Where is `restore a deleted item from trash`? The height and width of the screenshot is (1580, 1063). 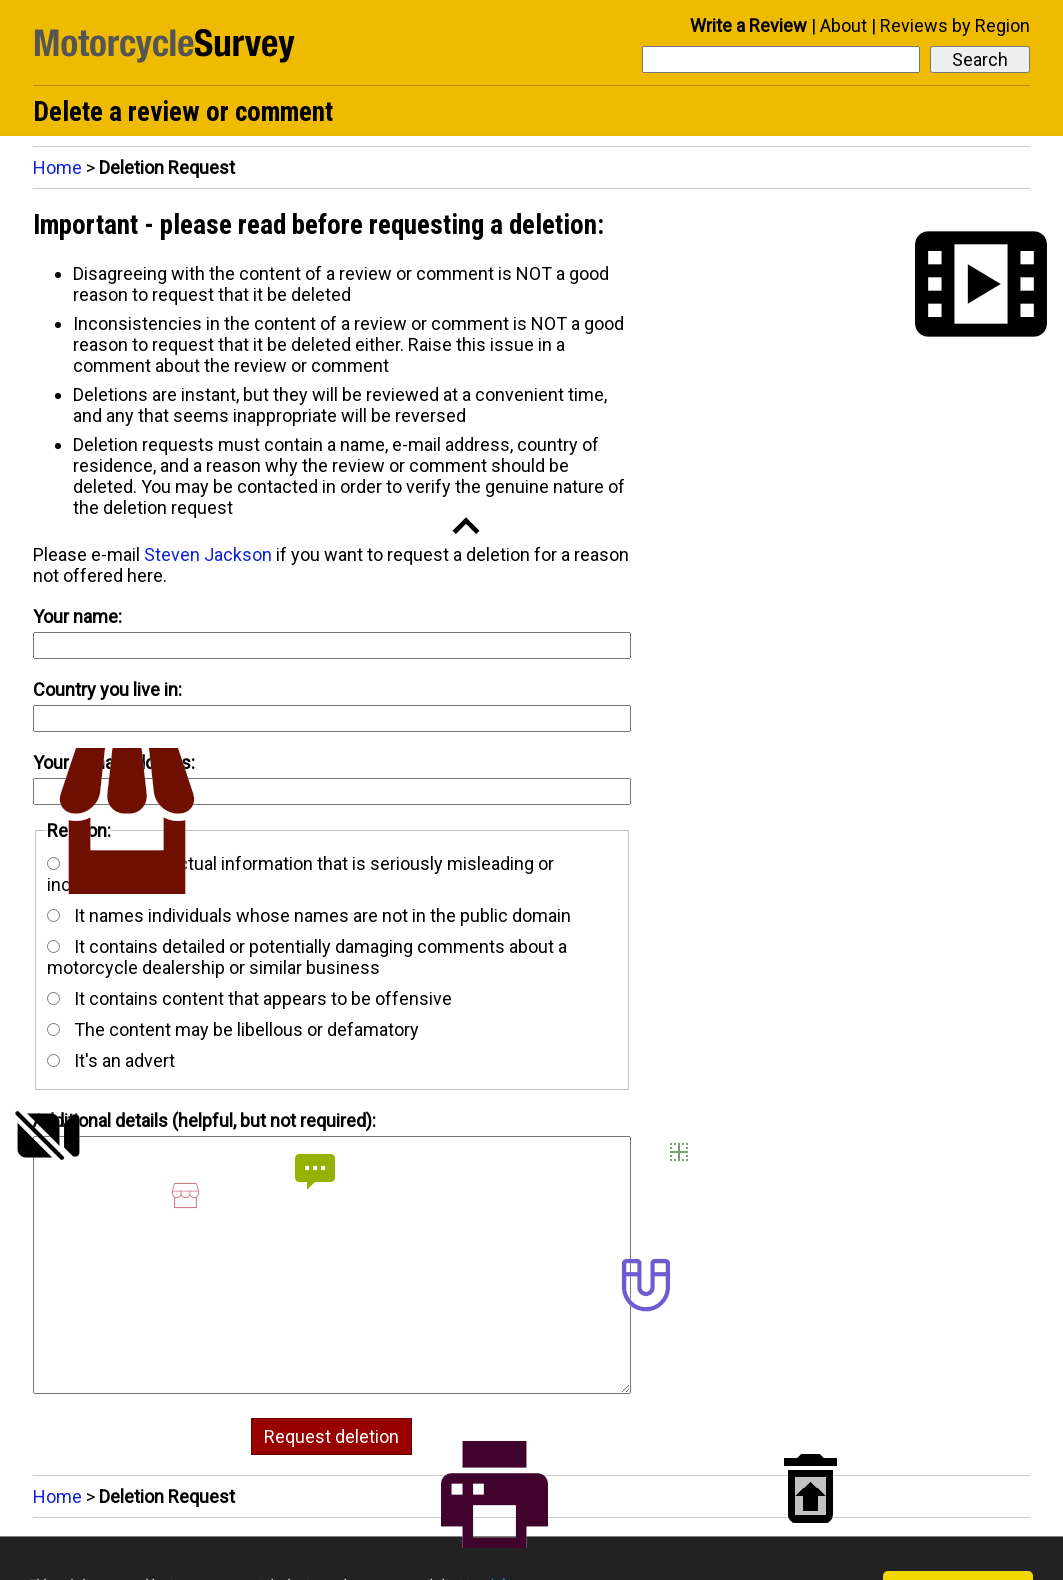 restore a deleted item from trash is located at coordinates (810, 1488).